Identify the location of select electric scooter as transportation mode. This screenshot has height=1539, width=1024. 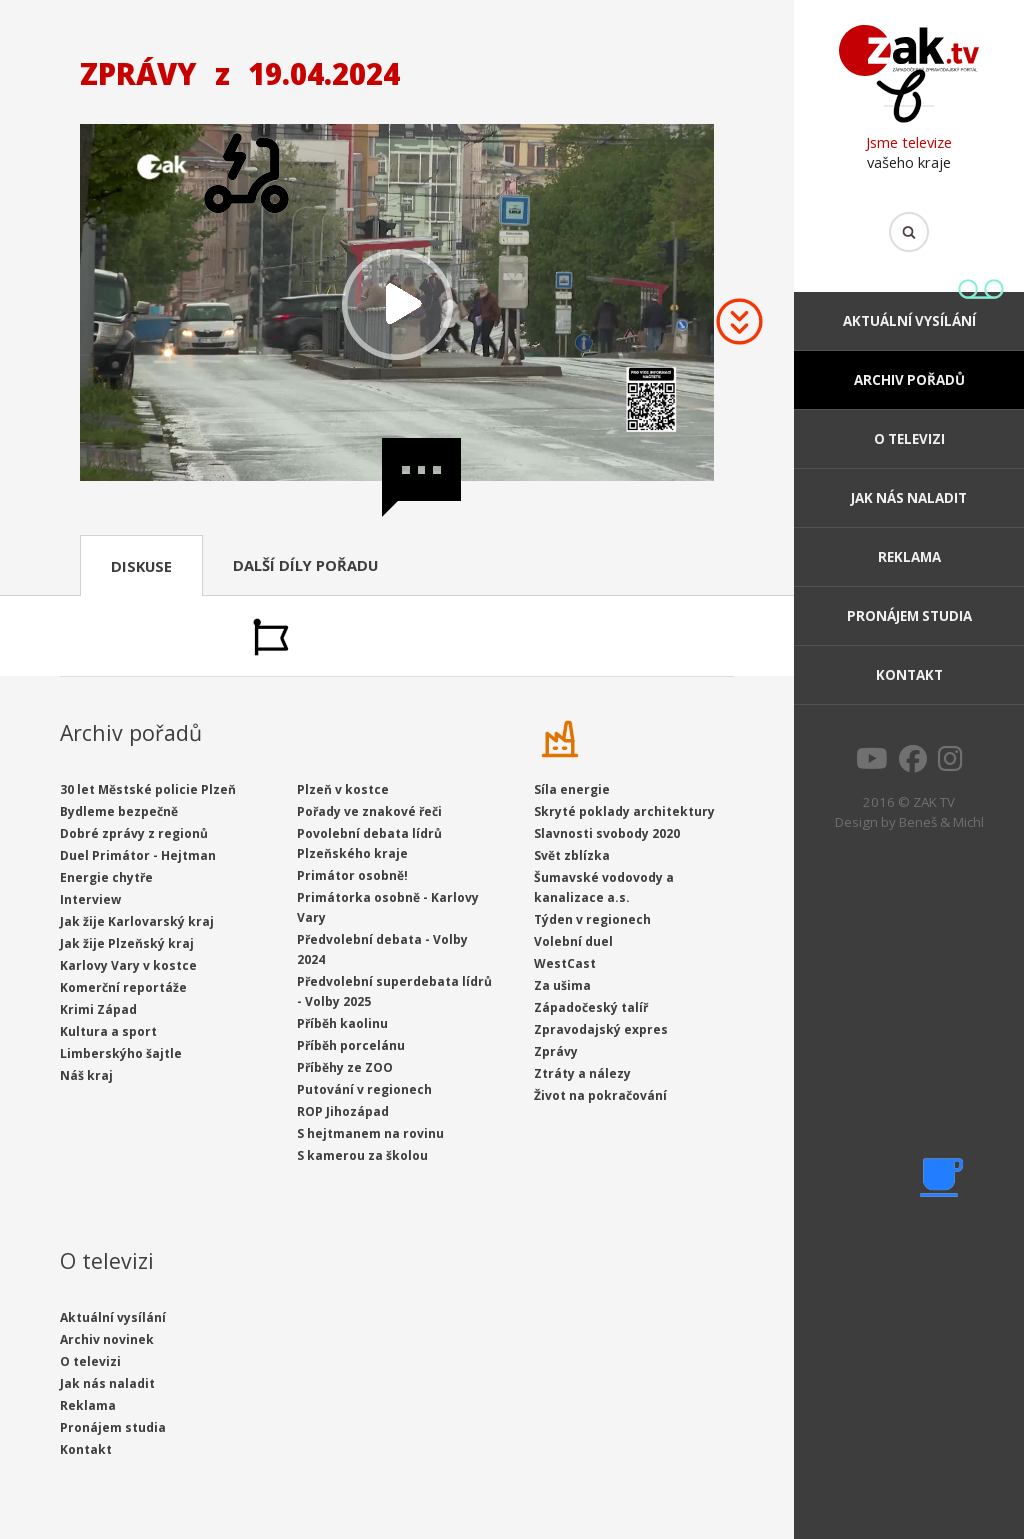
(246, 175).